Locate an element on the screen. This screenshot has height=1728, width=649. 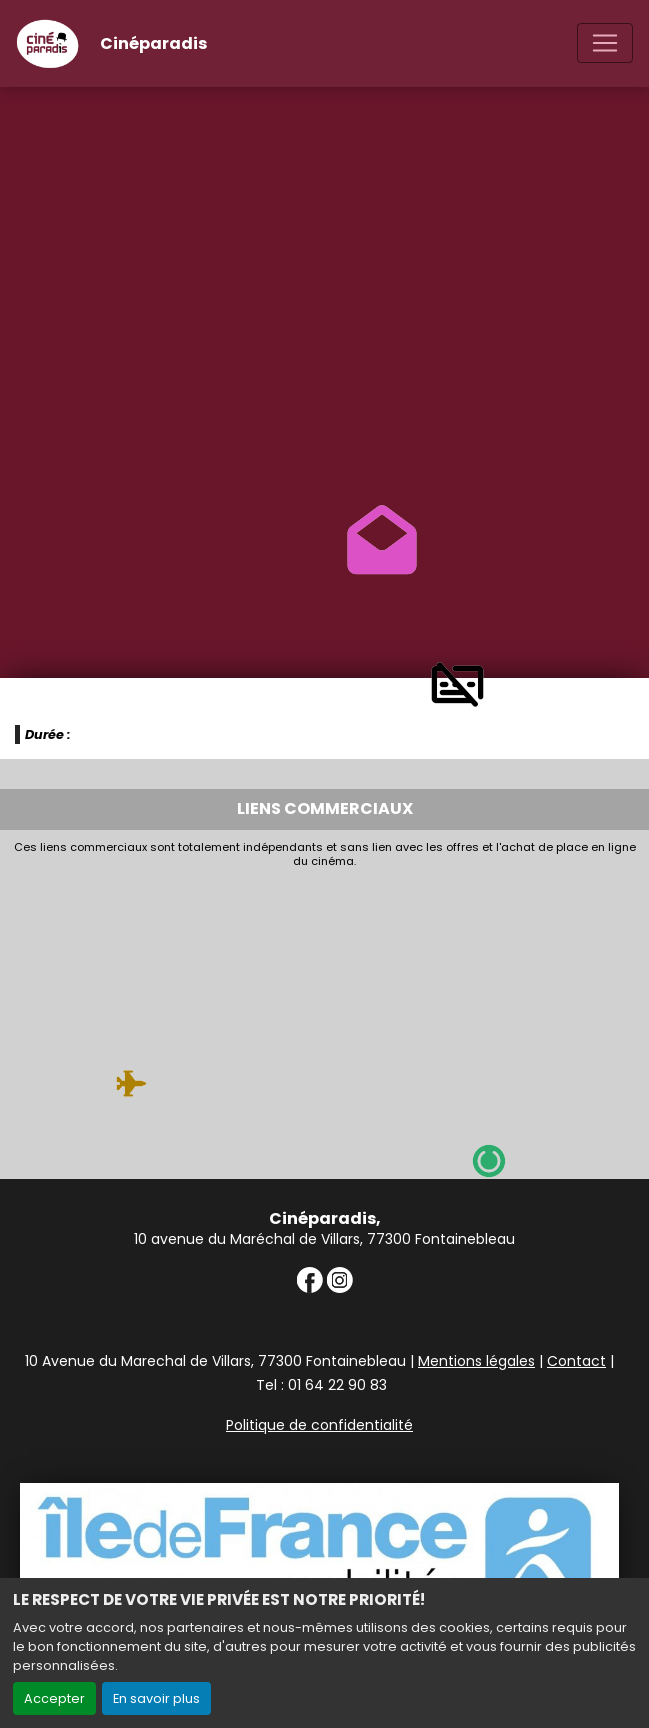
view an opened or read email is located at coordinates (382, 544).